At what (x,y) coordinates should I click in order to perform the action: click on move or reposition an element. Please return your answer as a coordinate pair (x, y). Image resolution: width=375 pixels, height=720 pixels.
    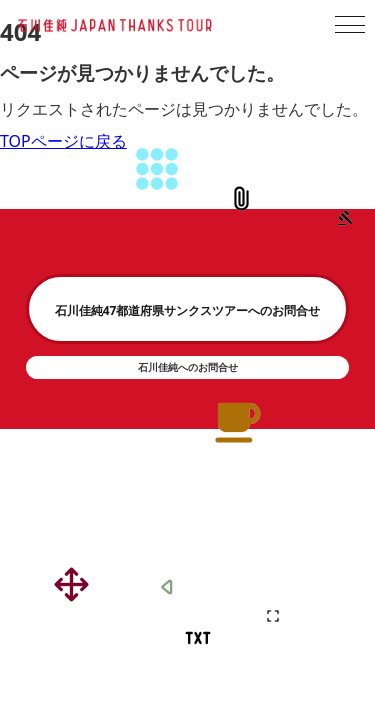
    Looking at the image, I should click on (71, 584).